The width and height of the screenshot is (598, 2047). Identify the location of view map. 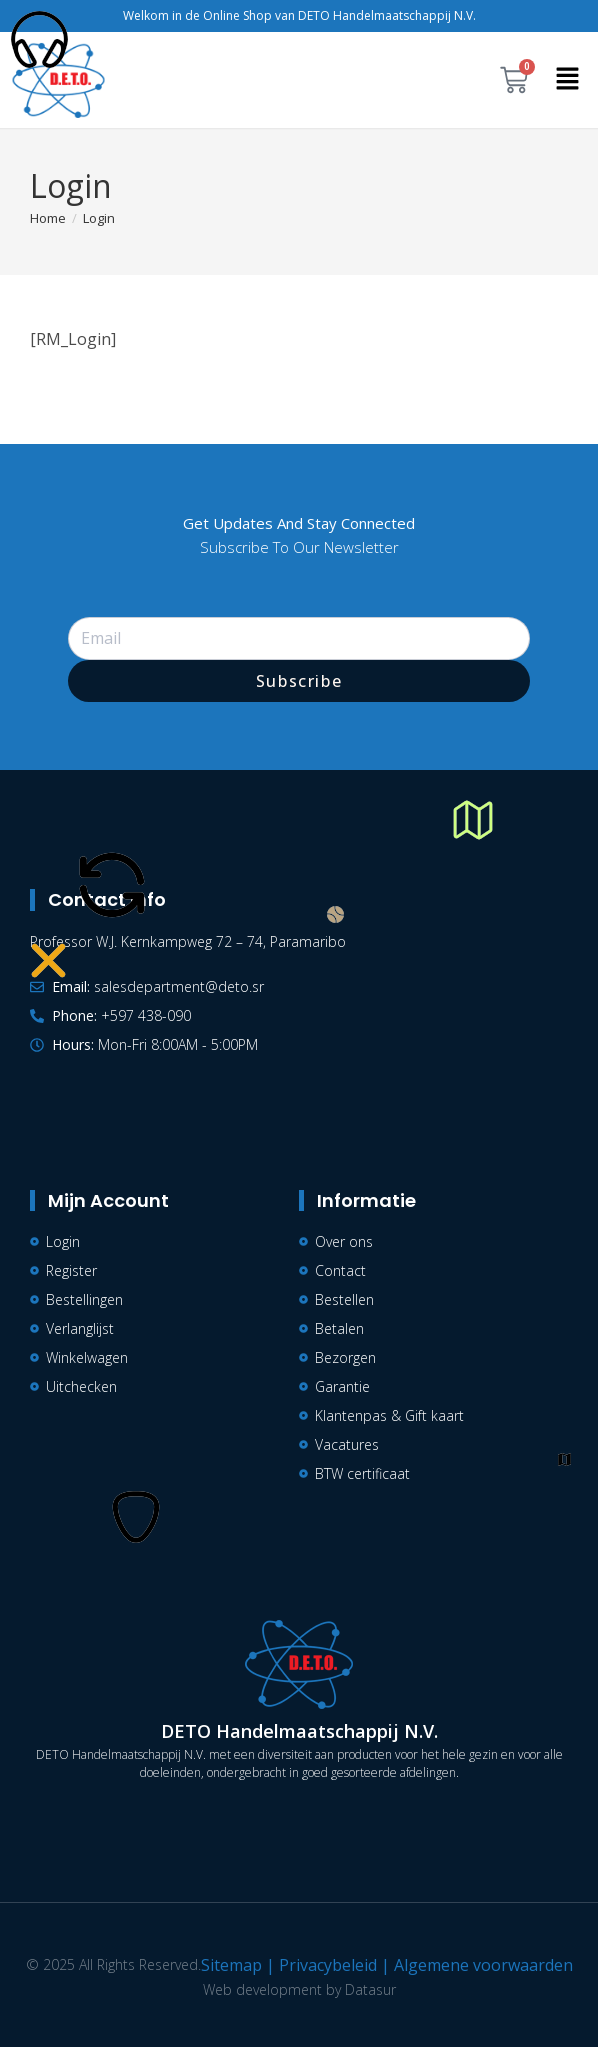
(564, 1459).